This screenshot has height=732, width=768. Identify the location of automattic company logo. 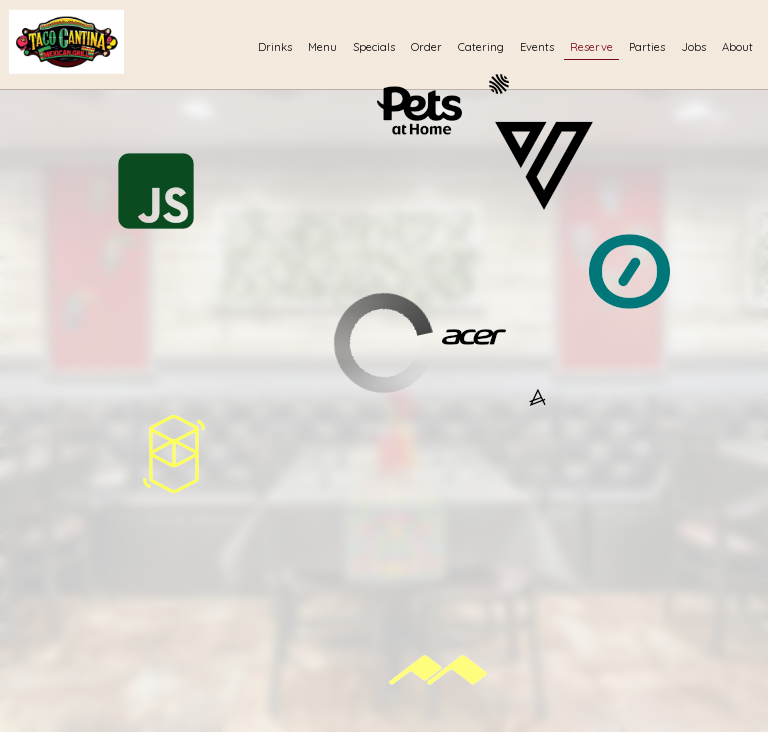
(629, 271).